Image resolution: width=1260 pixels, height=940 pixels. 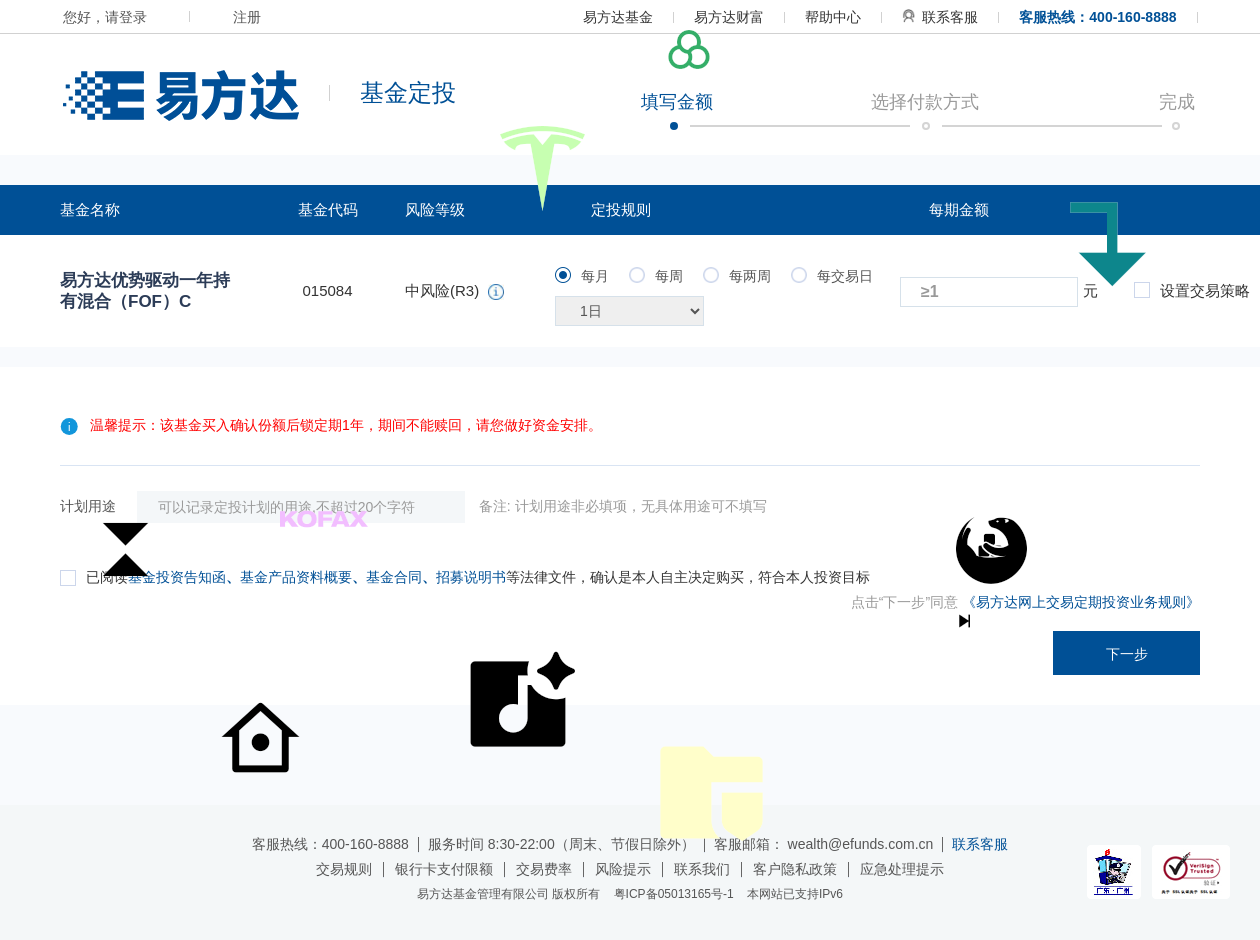 What do you see at coordinates (542, 168) in the screenshot?
I see `open the Tesla app` at bounding box center [542, 168].